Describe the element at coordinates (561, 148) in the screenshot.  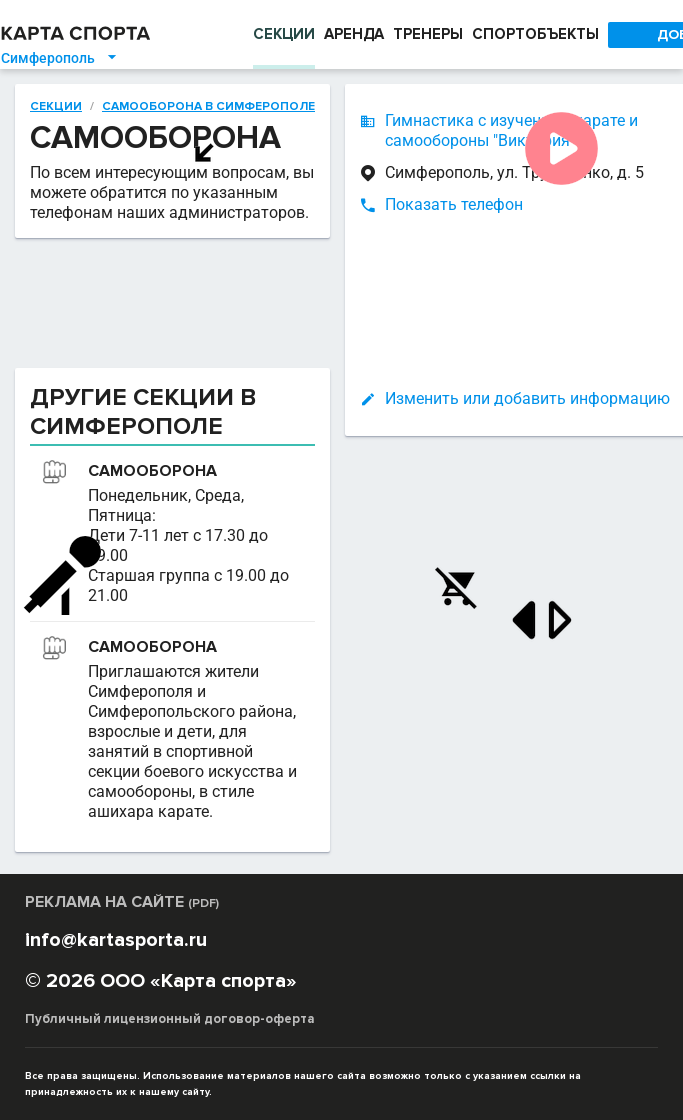
I see `play media or video content` at that location.